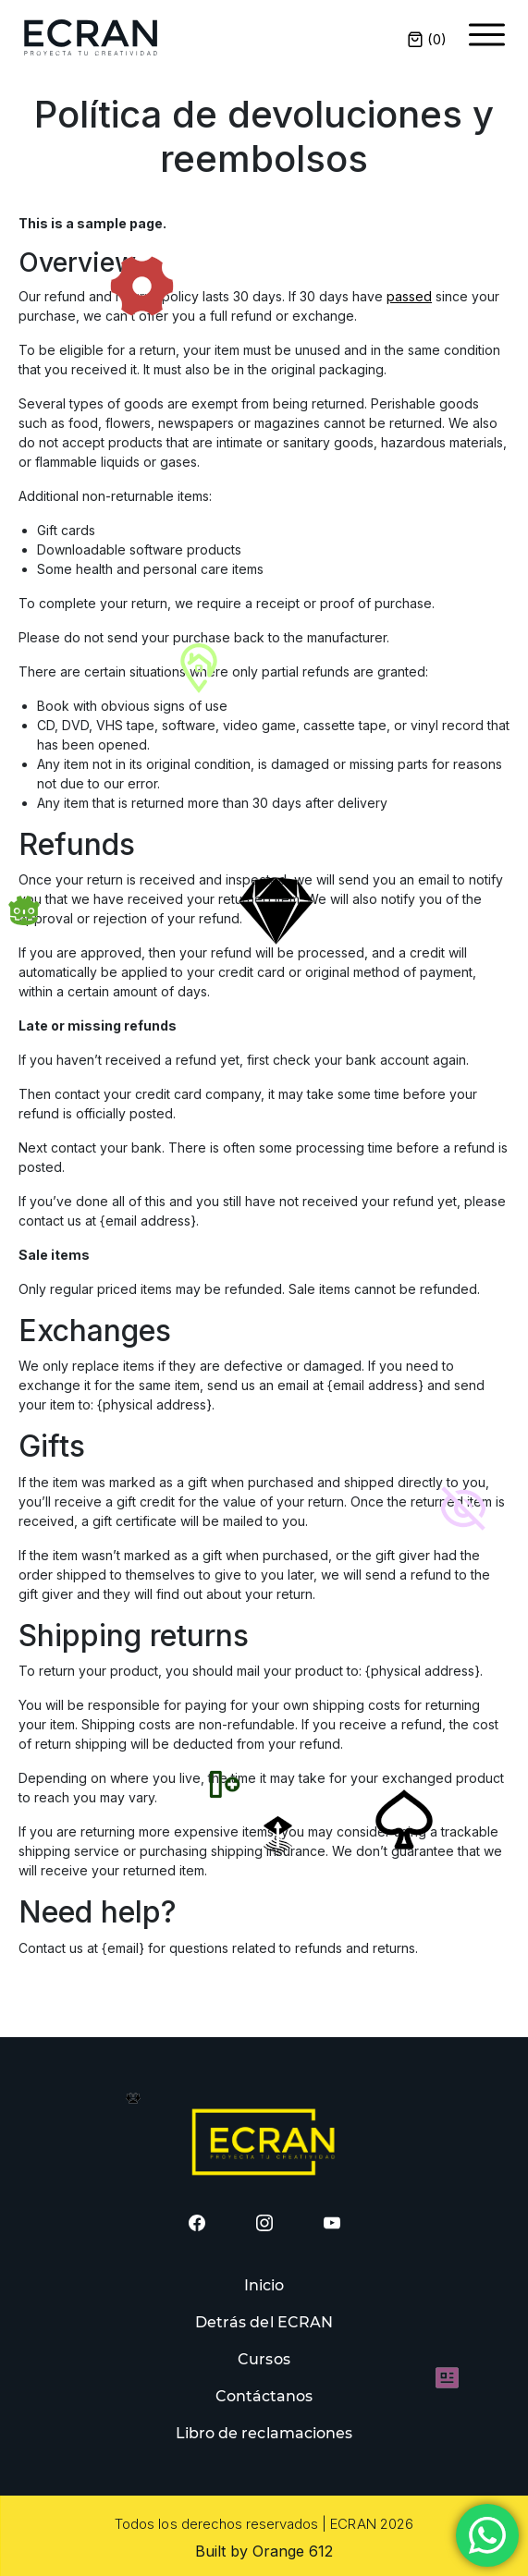 This screenshot has width=528, height=2576. Describe the element at coordinates (447, 2377) in the screenshot. I see `view your profile` at that location.